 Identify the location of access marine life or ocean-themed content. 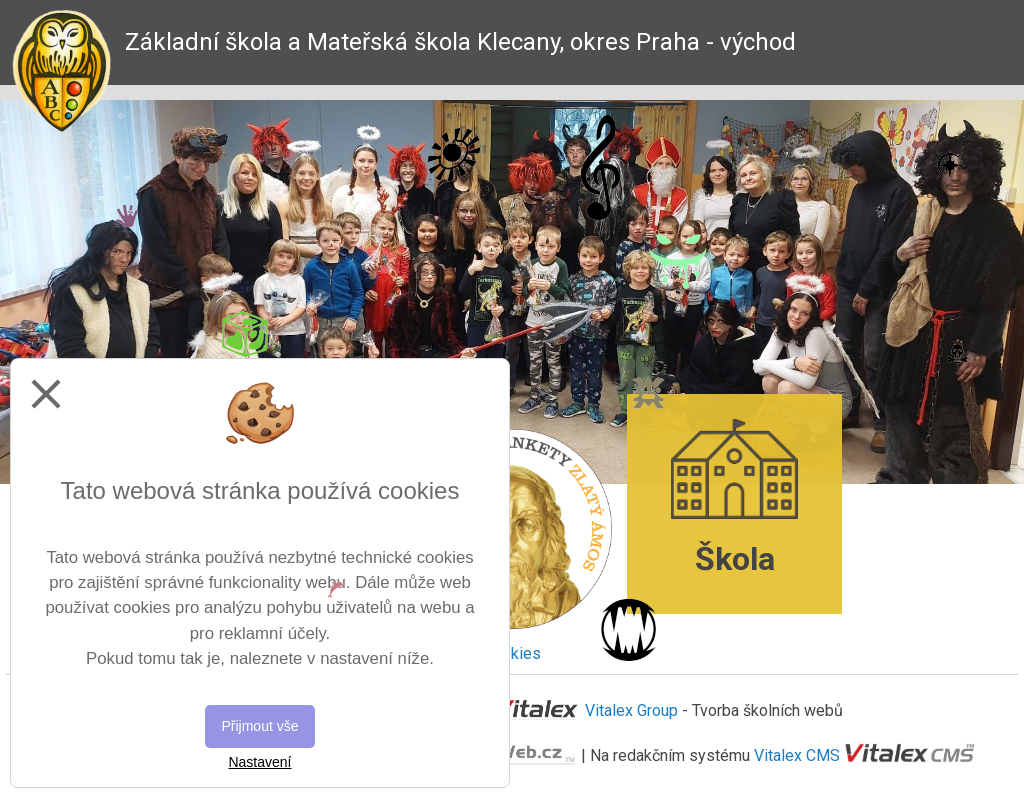
(336, 590).